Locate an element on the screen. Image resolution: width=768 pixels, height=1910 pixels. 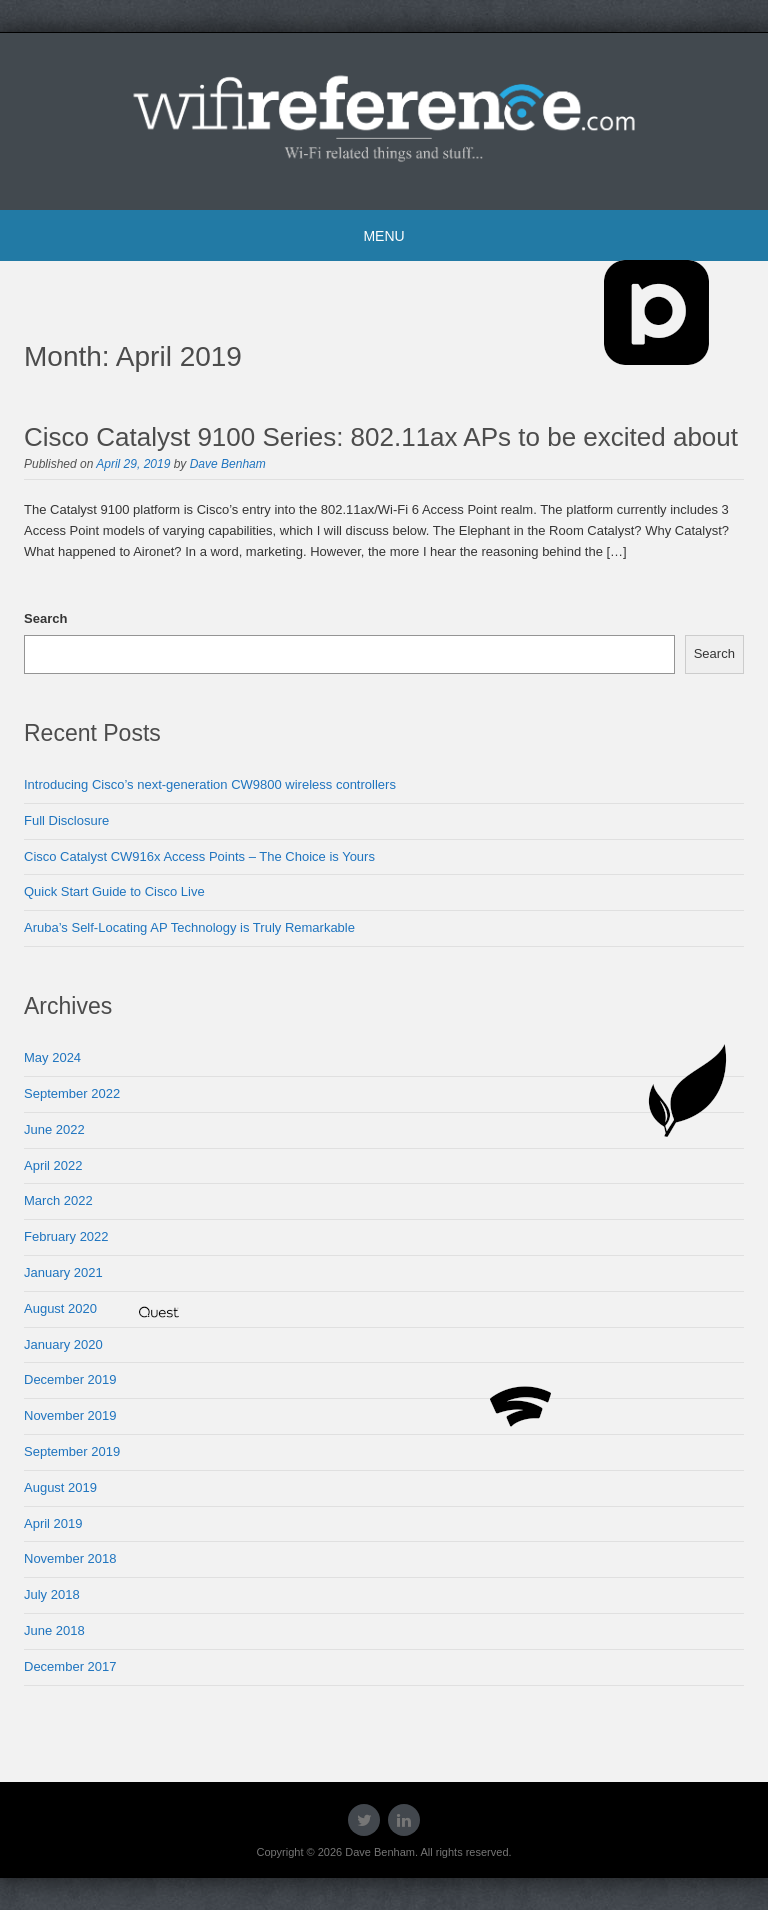
google stadia gaming service logo is located at coordinates (520, 1406).